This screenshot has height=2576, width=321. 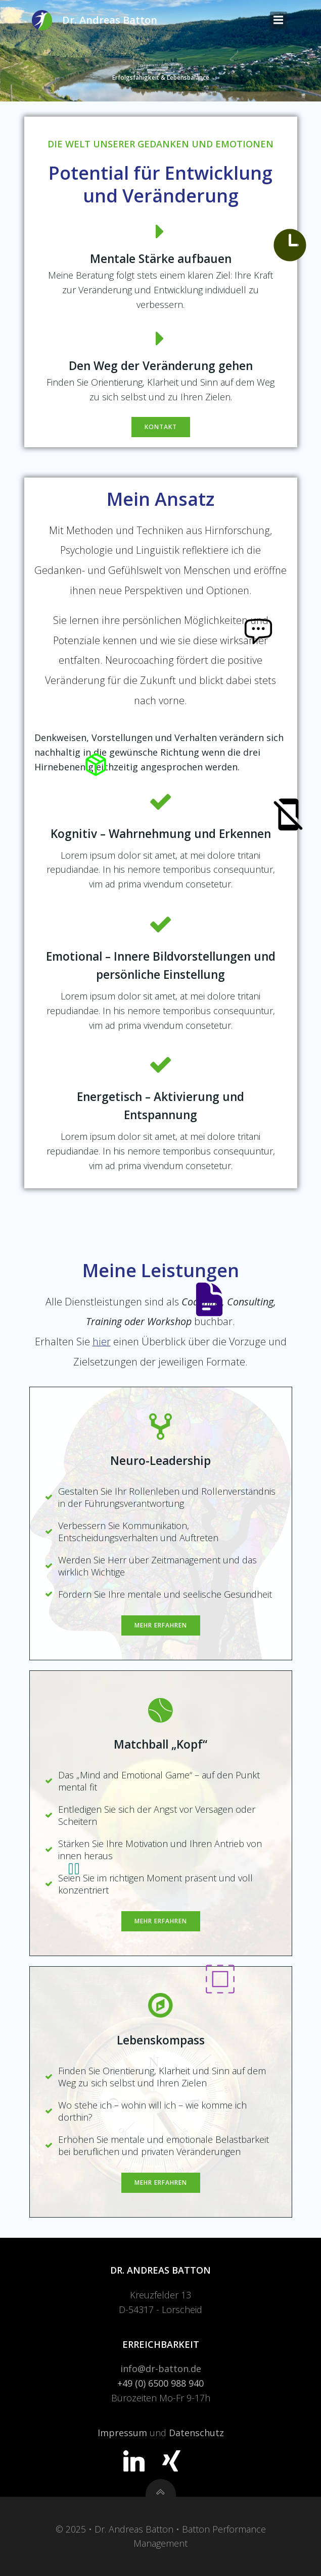 What do you see at coordinates (74, 1869) in the screenshot?
I see `pause media playback` at bounding box center [74, 1869].